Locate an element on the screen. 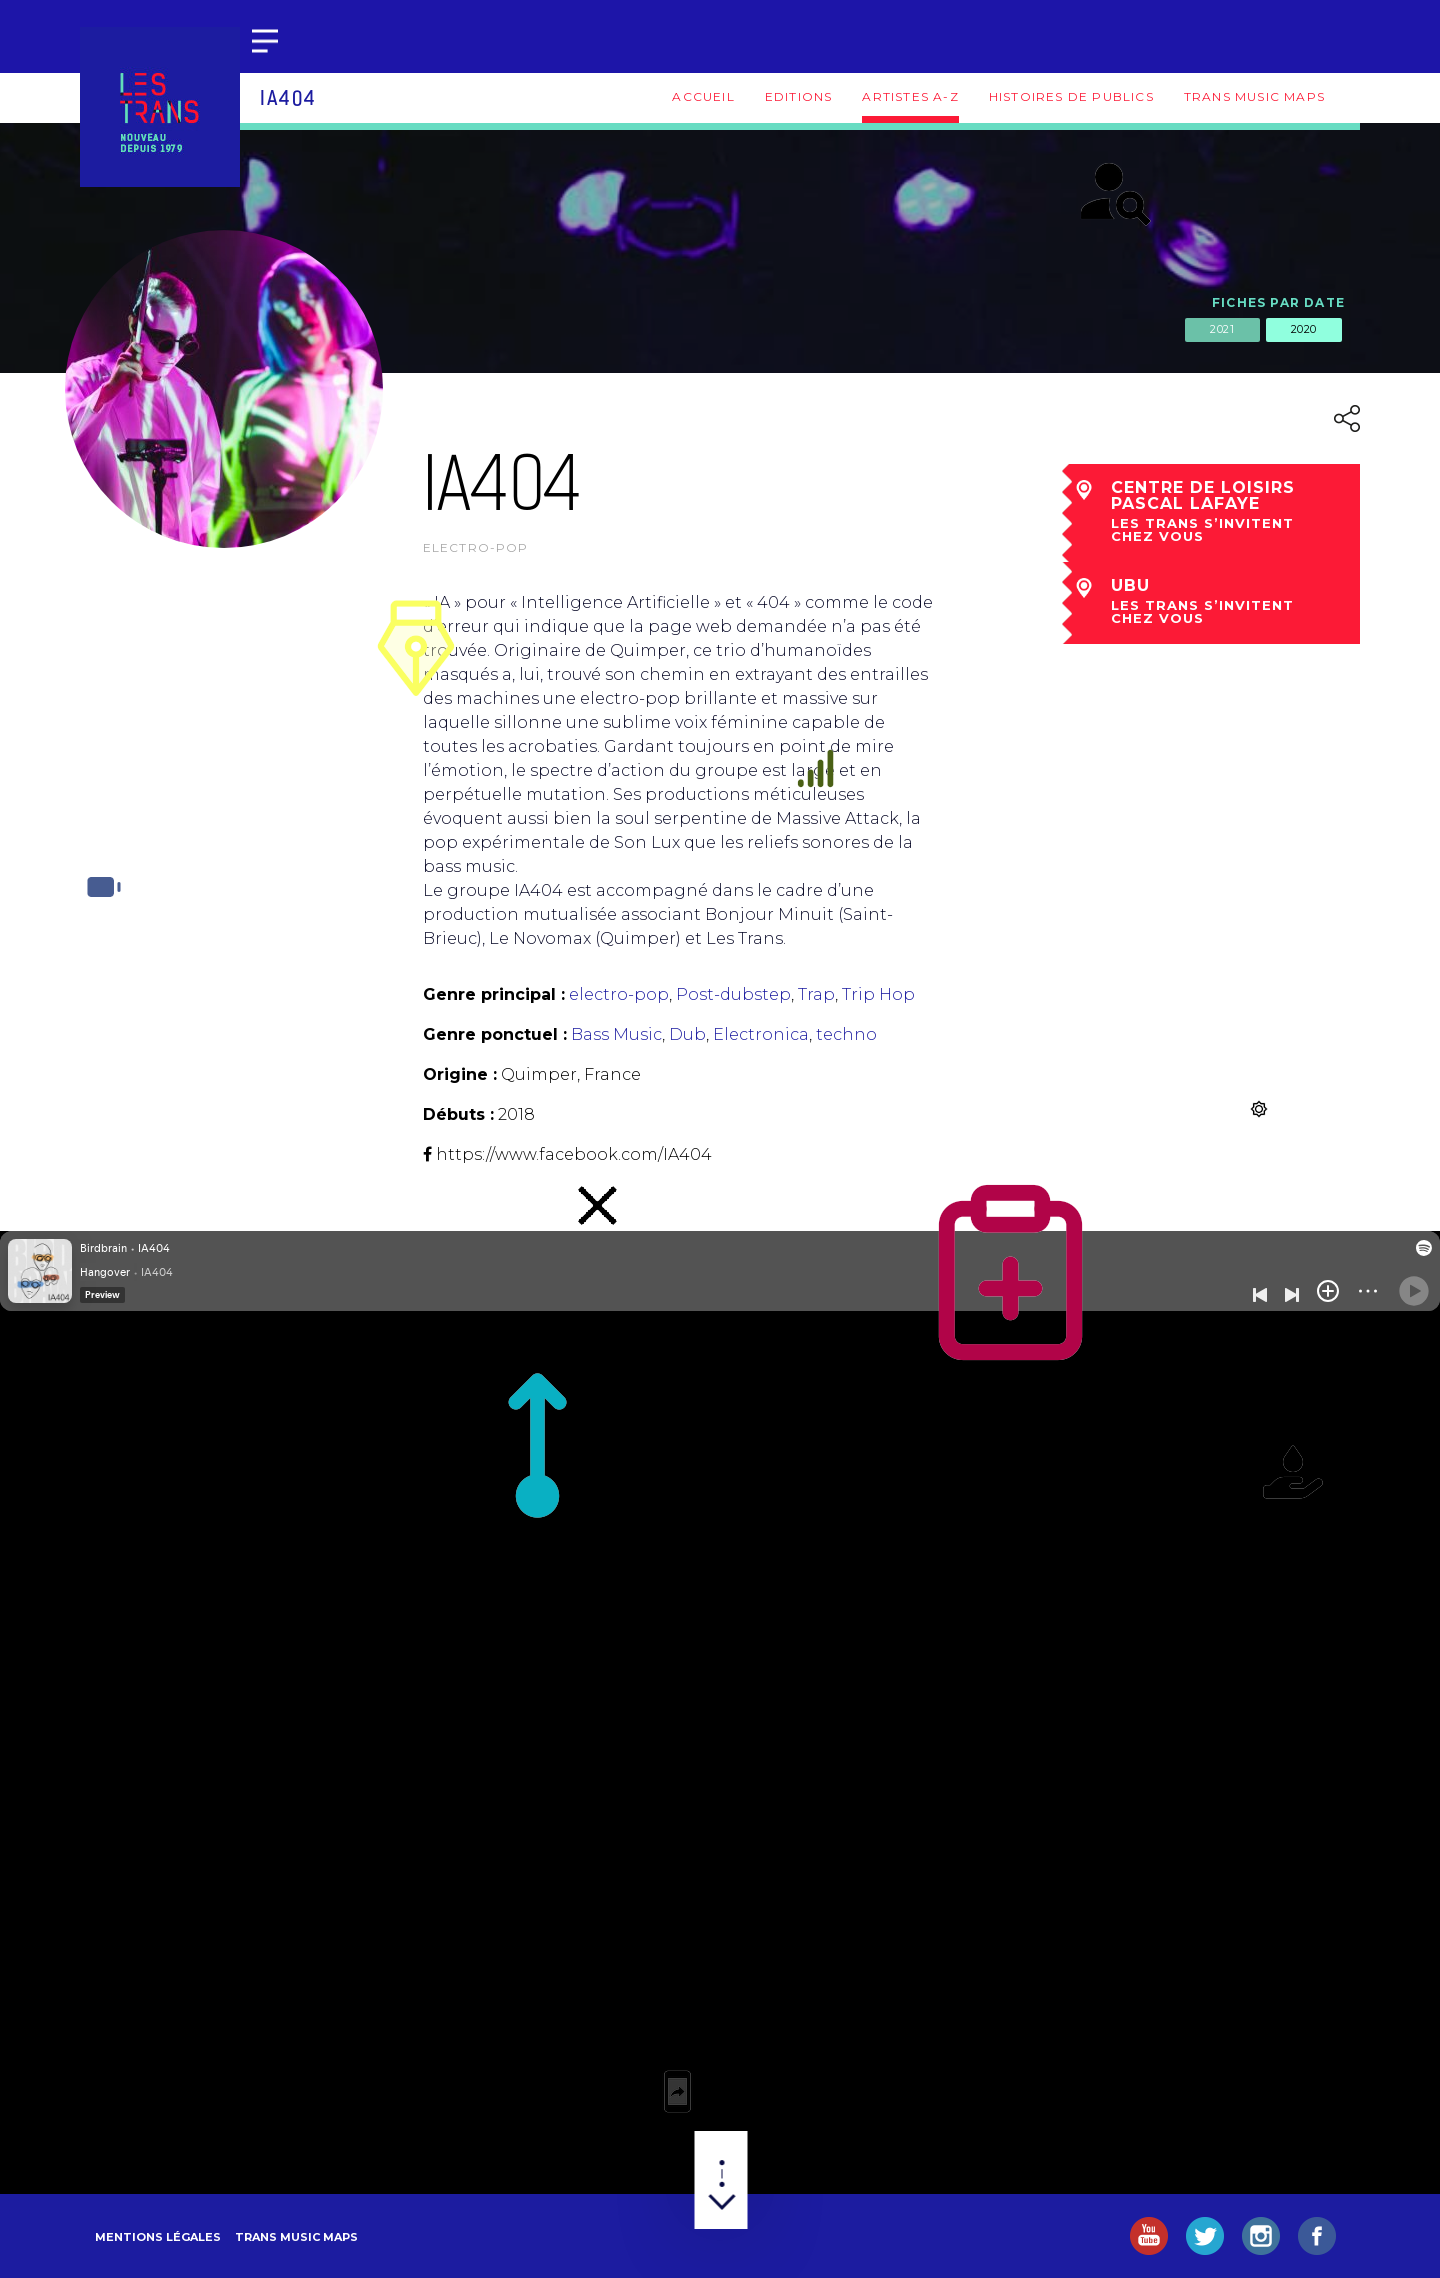 The width and height of the screenshot is (1440, 2278). share your mobile screen with others is located at coordinates (677, 2091).